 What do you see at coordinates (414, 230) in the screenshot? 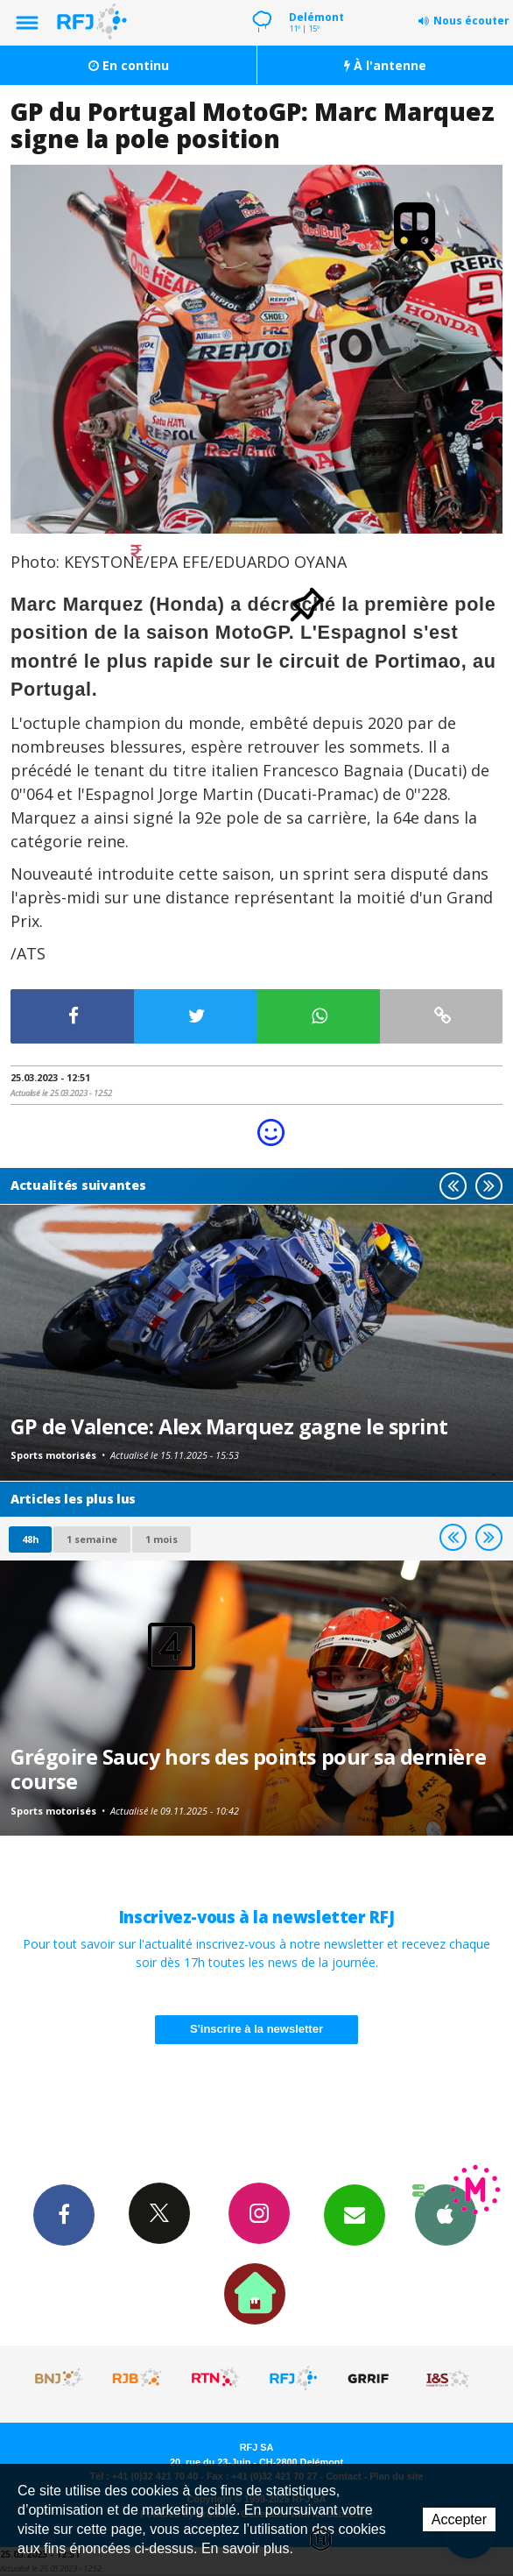
I see `access subway or metro transit information` at bounding box center [414, 230].